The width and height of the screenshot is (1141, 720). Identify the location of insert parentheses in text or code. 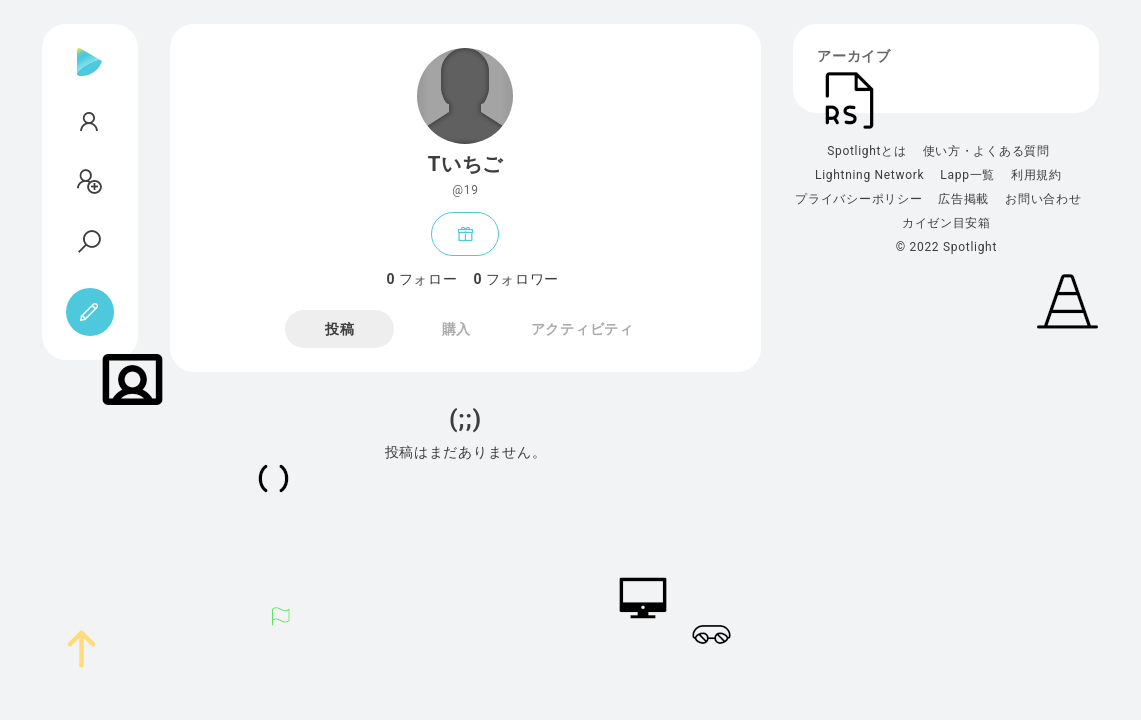
(273, 478).